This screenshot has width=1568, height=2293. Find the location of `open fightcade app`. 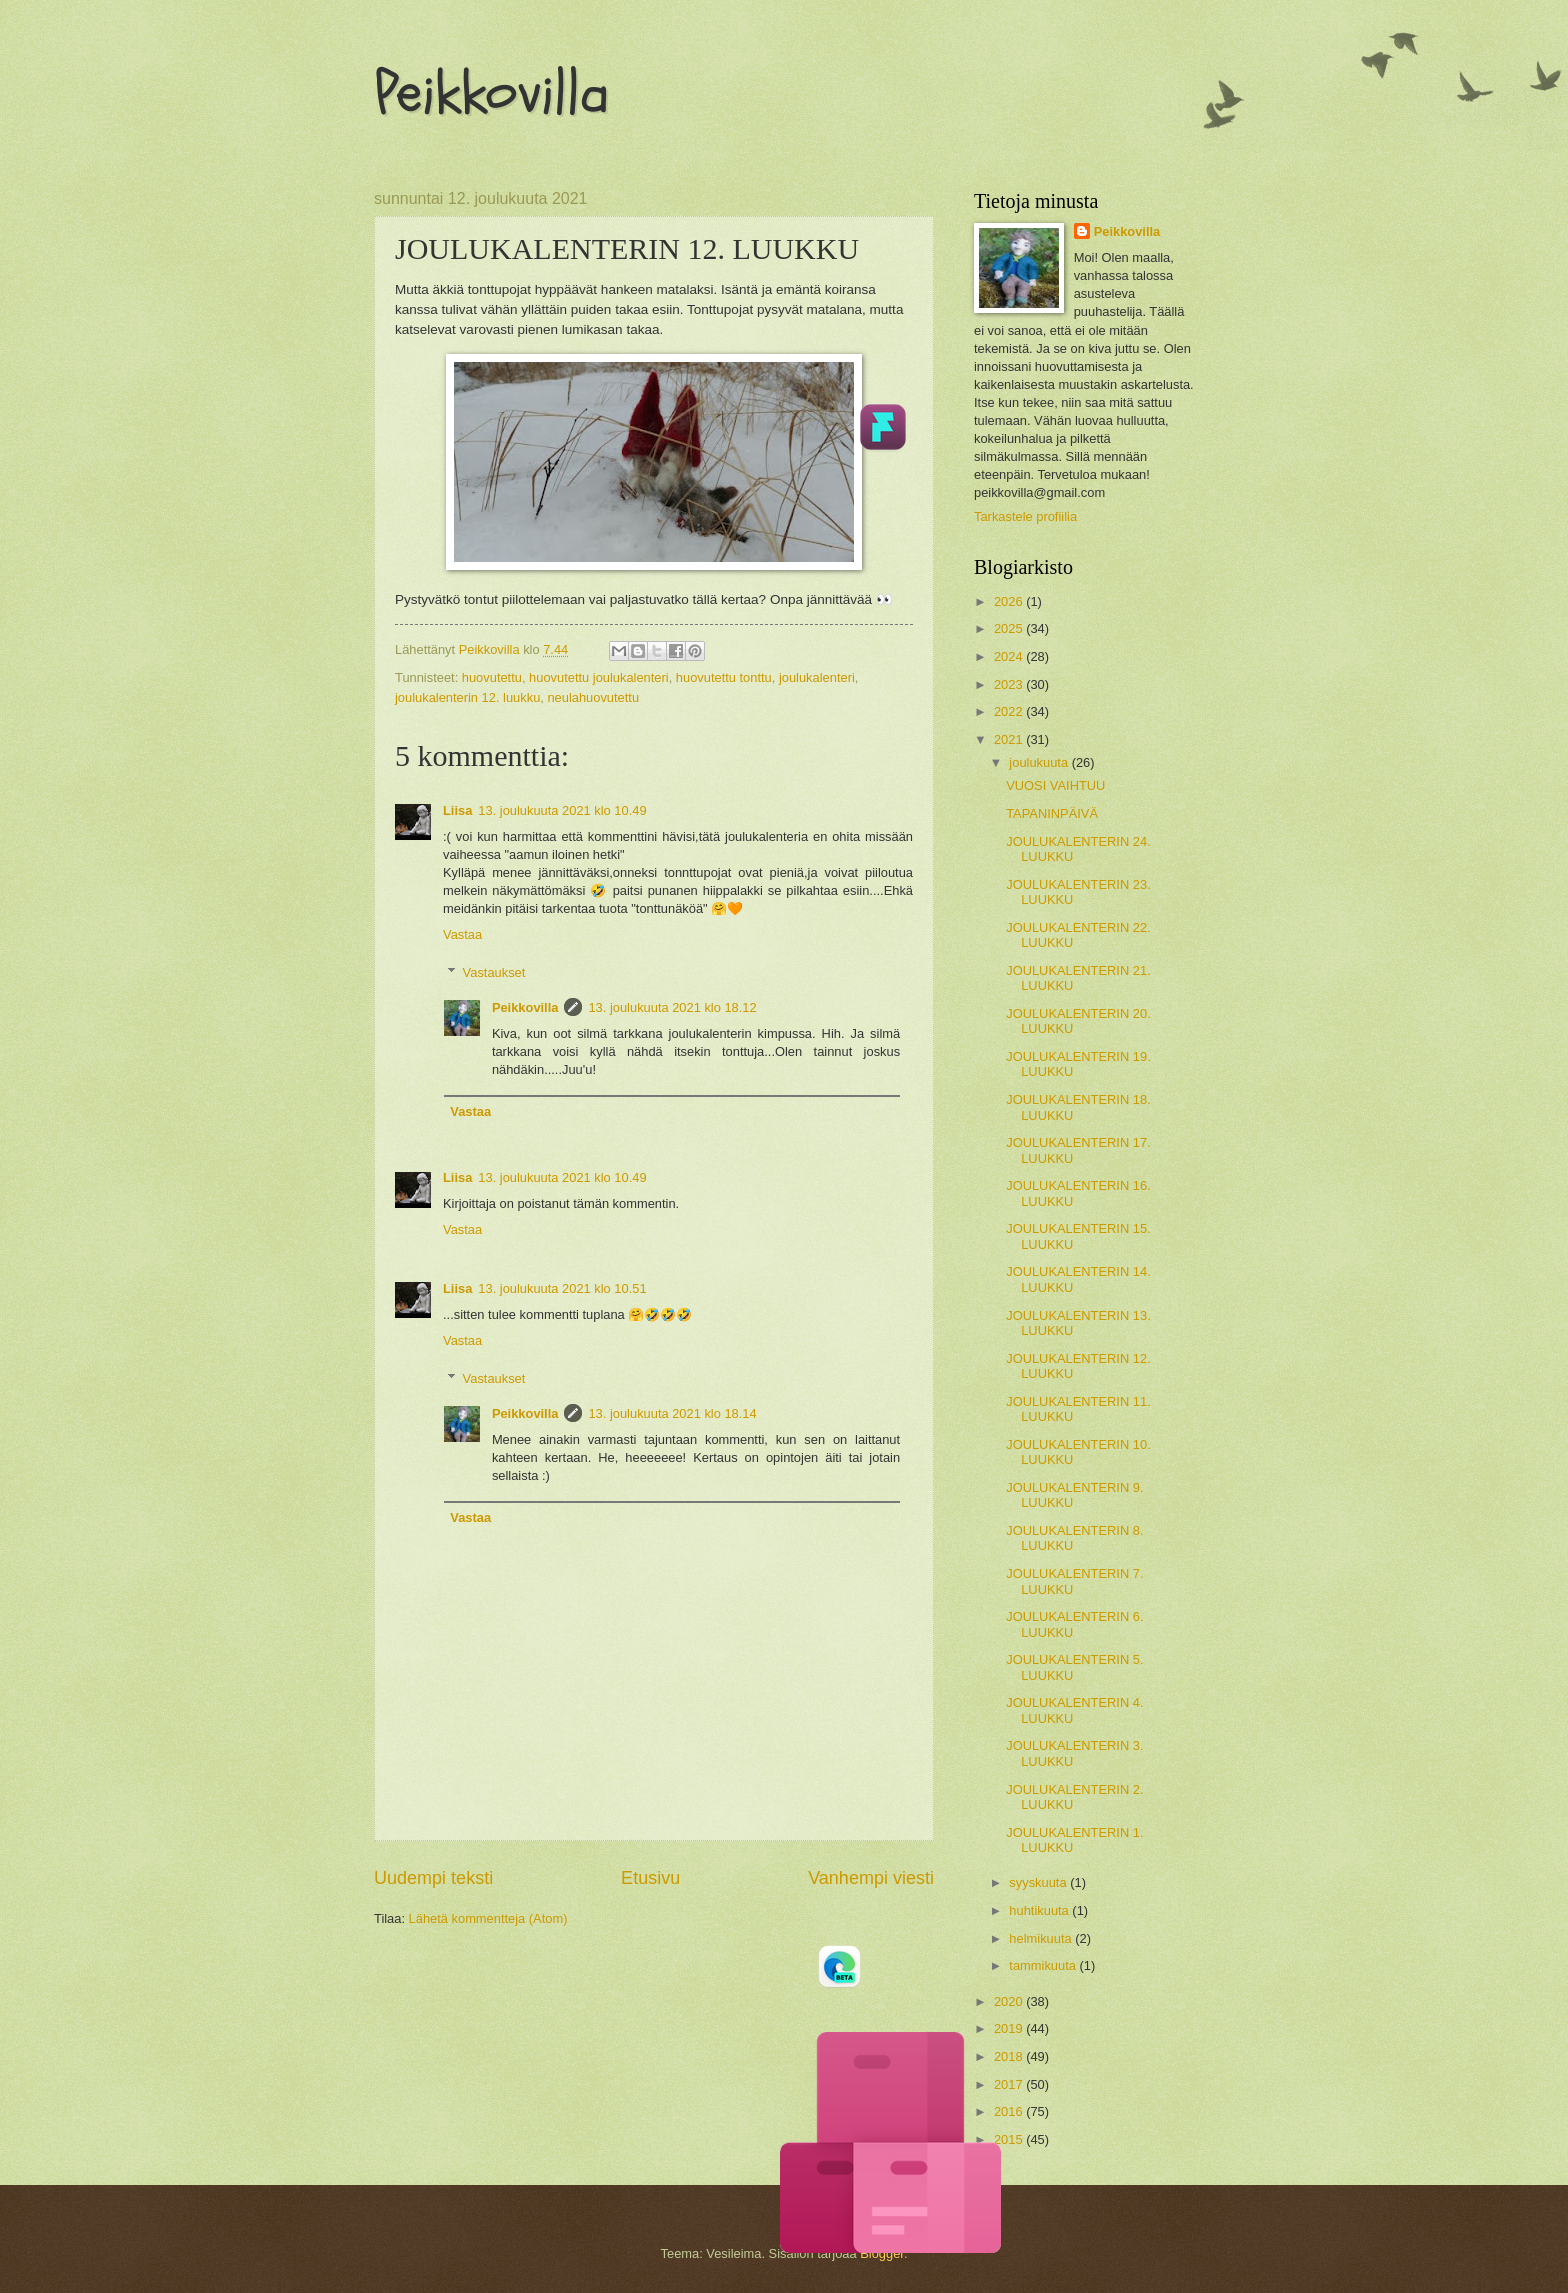

open fightcade app is located at coordinates (883, 427).